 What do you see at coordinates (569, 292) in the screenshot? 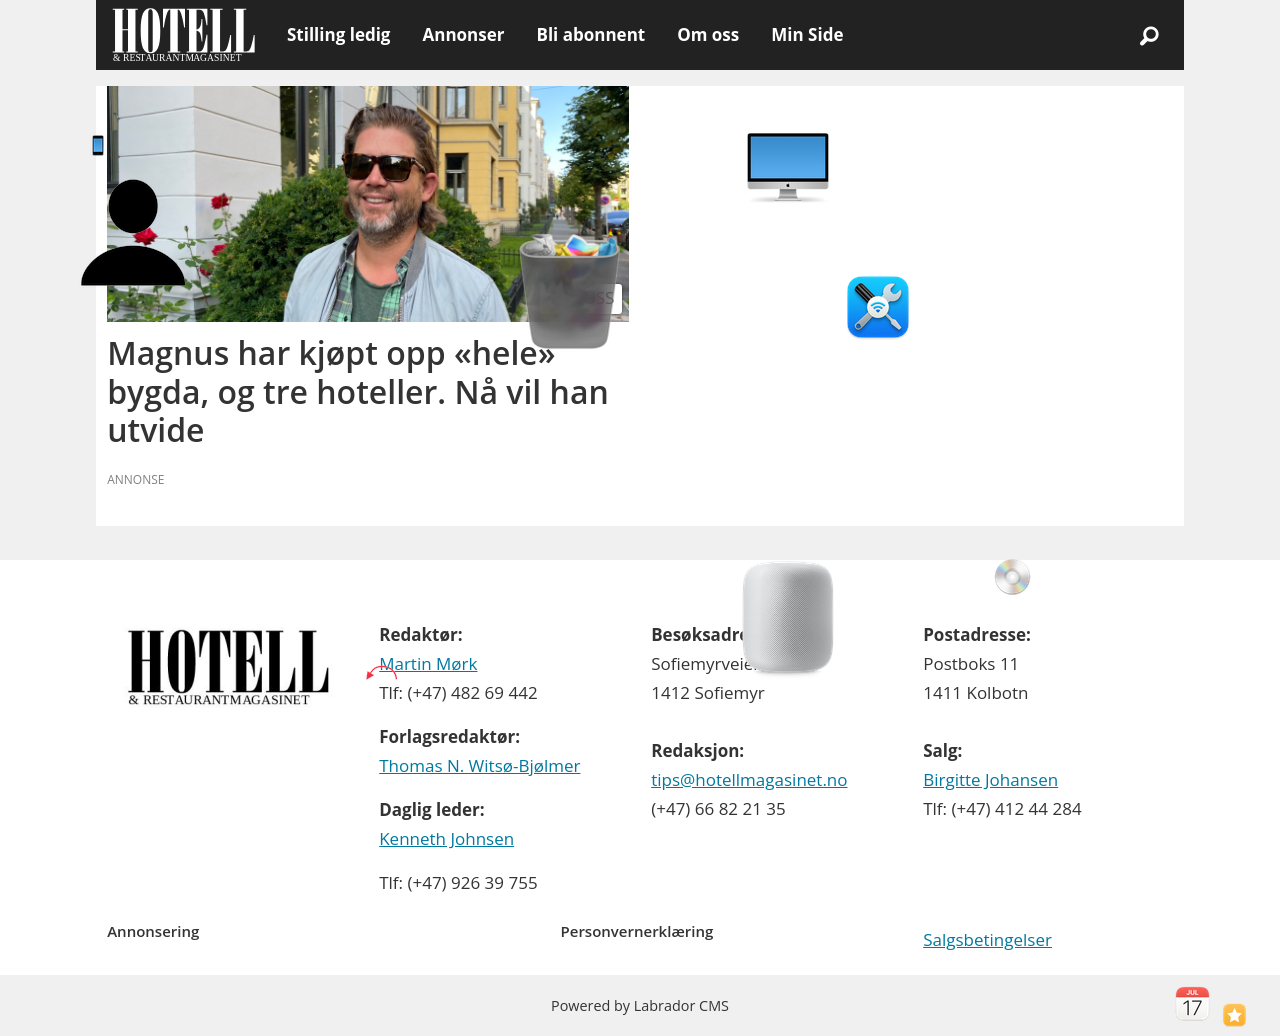
I see `trash bin with items ready to be emptied` at bounding box center [569, 292].